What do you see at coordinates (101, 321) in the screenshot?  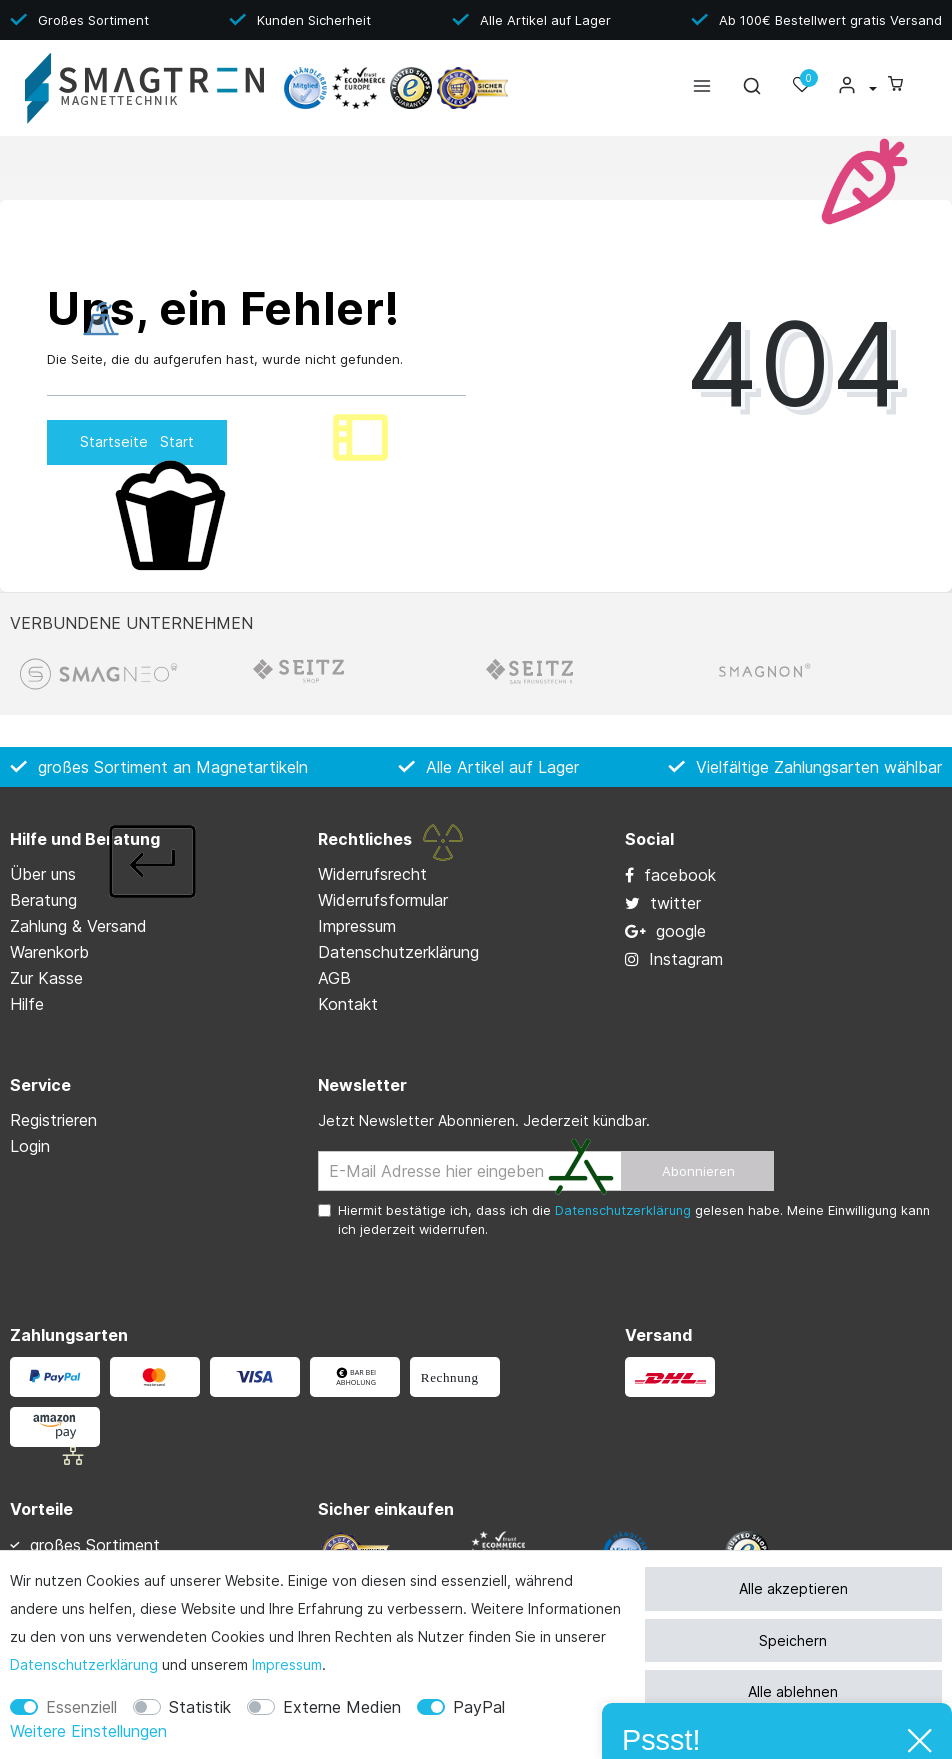 I see `indicates nuclear power or energy facility` at bounding box center [101, 321].